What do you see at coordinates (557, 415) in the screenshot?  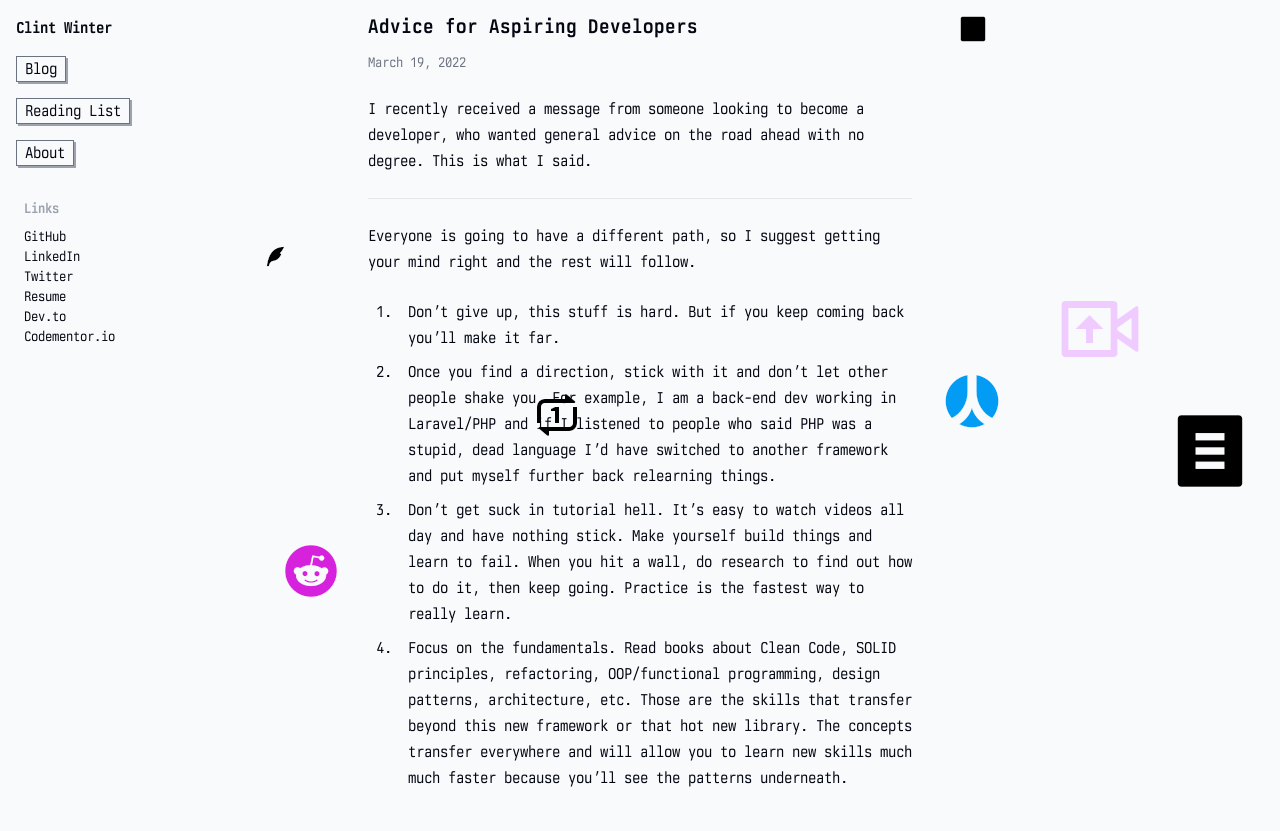 I see `repeat the current track` at bounding box center [557, 415].